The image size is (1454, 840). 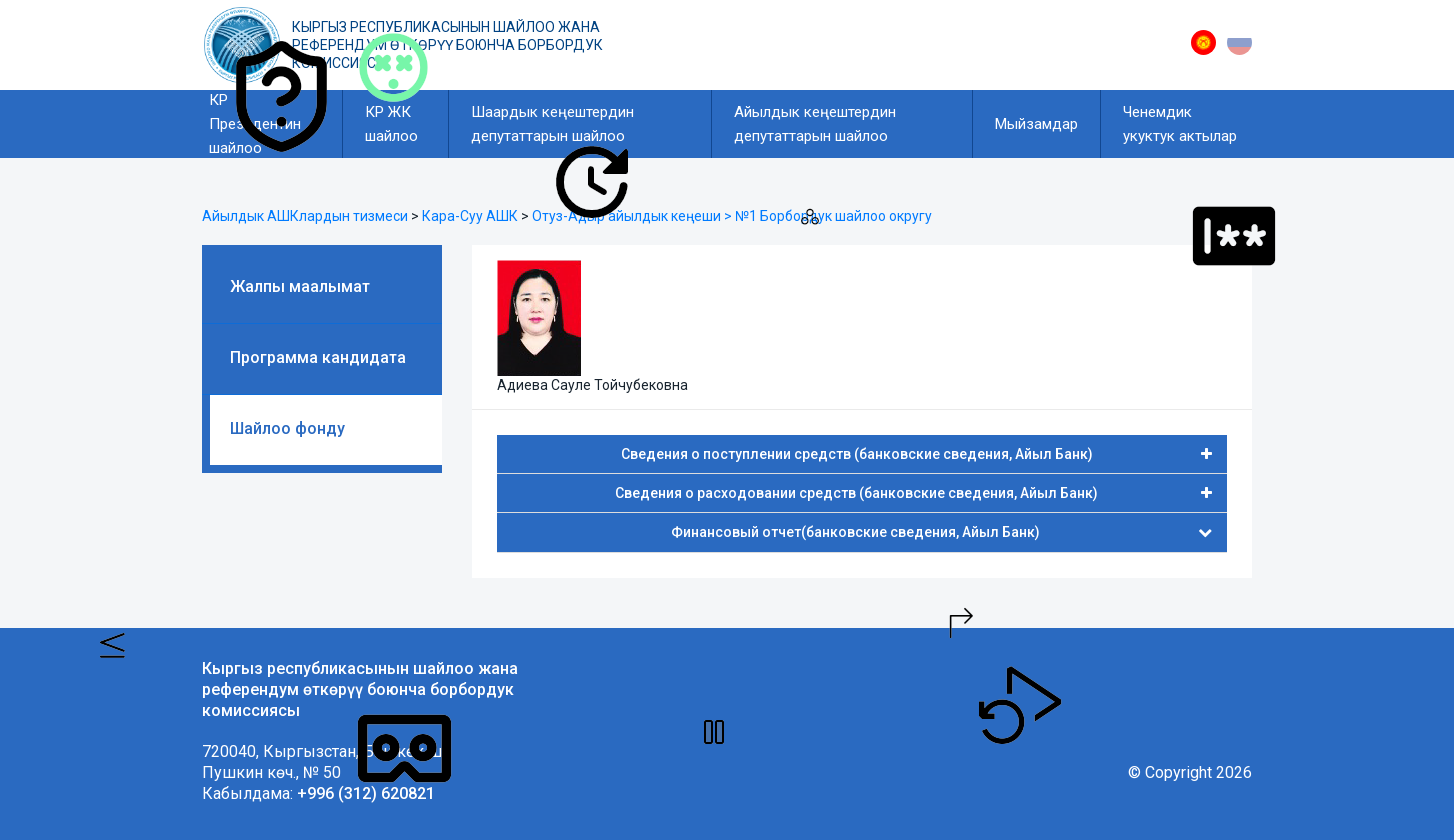 What do you see at coordinates (810, 217) in the screenshot?
I see `group or cluster related items` at bounding box center [810, 217].